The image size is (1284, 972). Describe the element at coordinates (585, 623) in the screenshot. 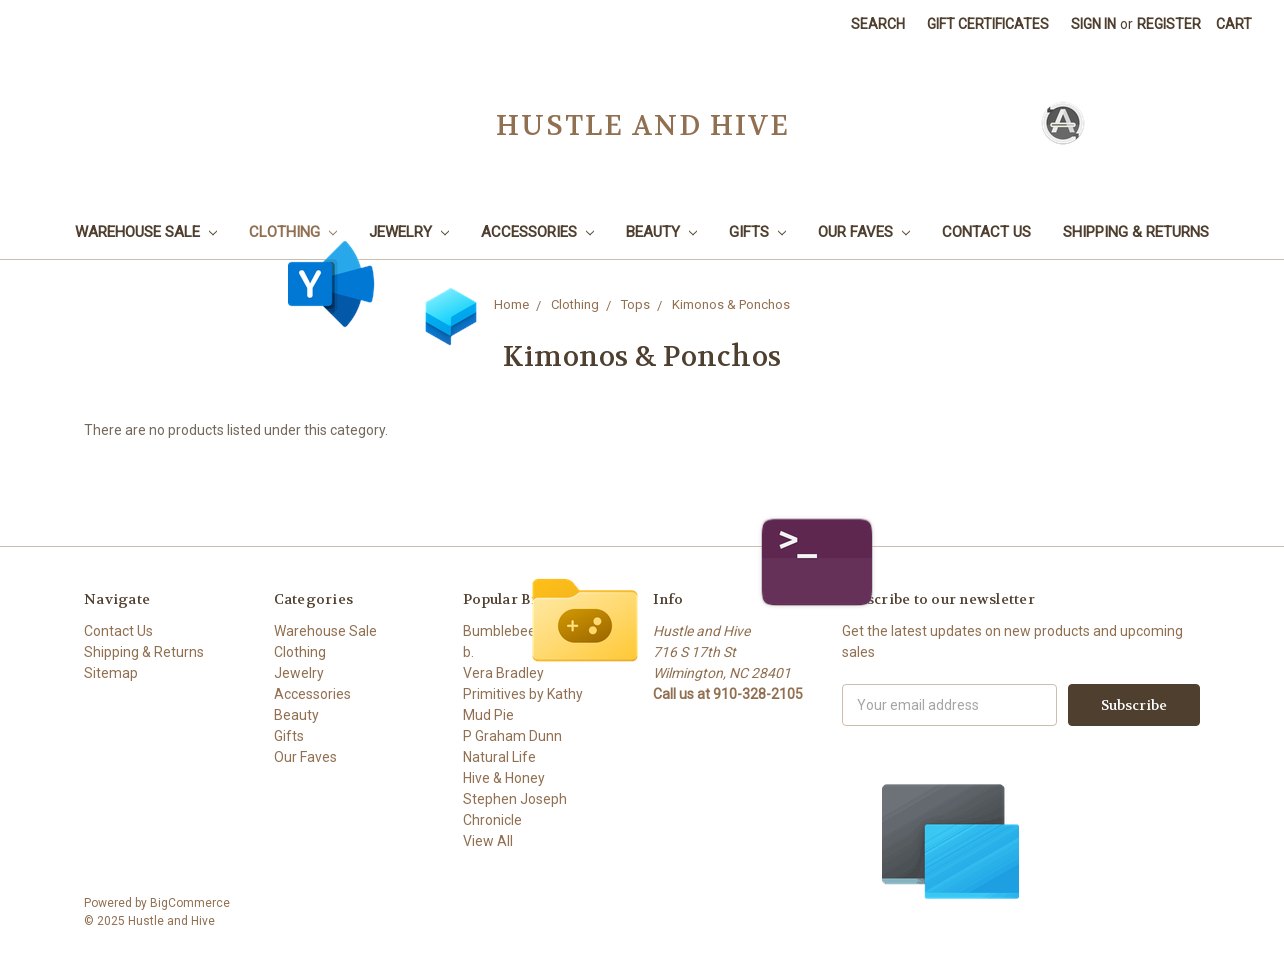

I see `open your games folder` at that location.